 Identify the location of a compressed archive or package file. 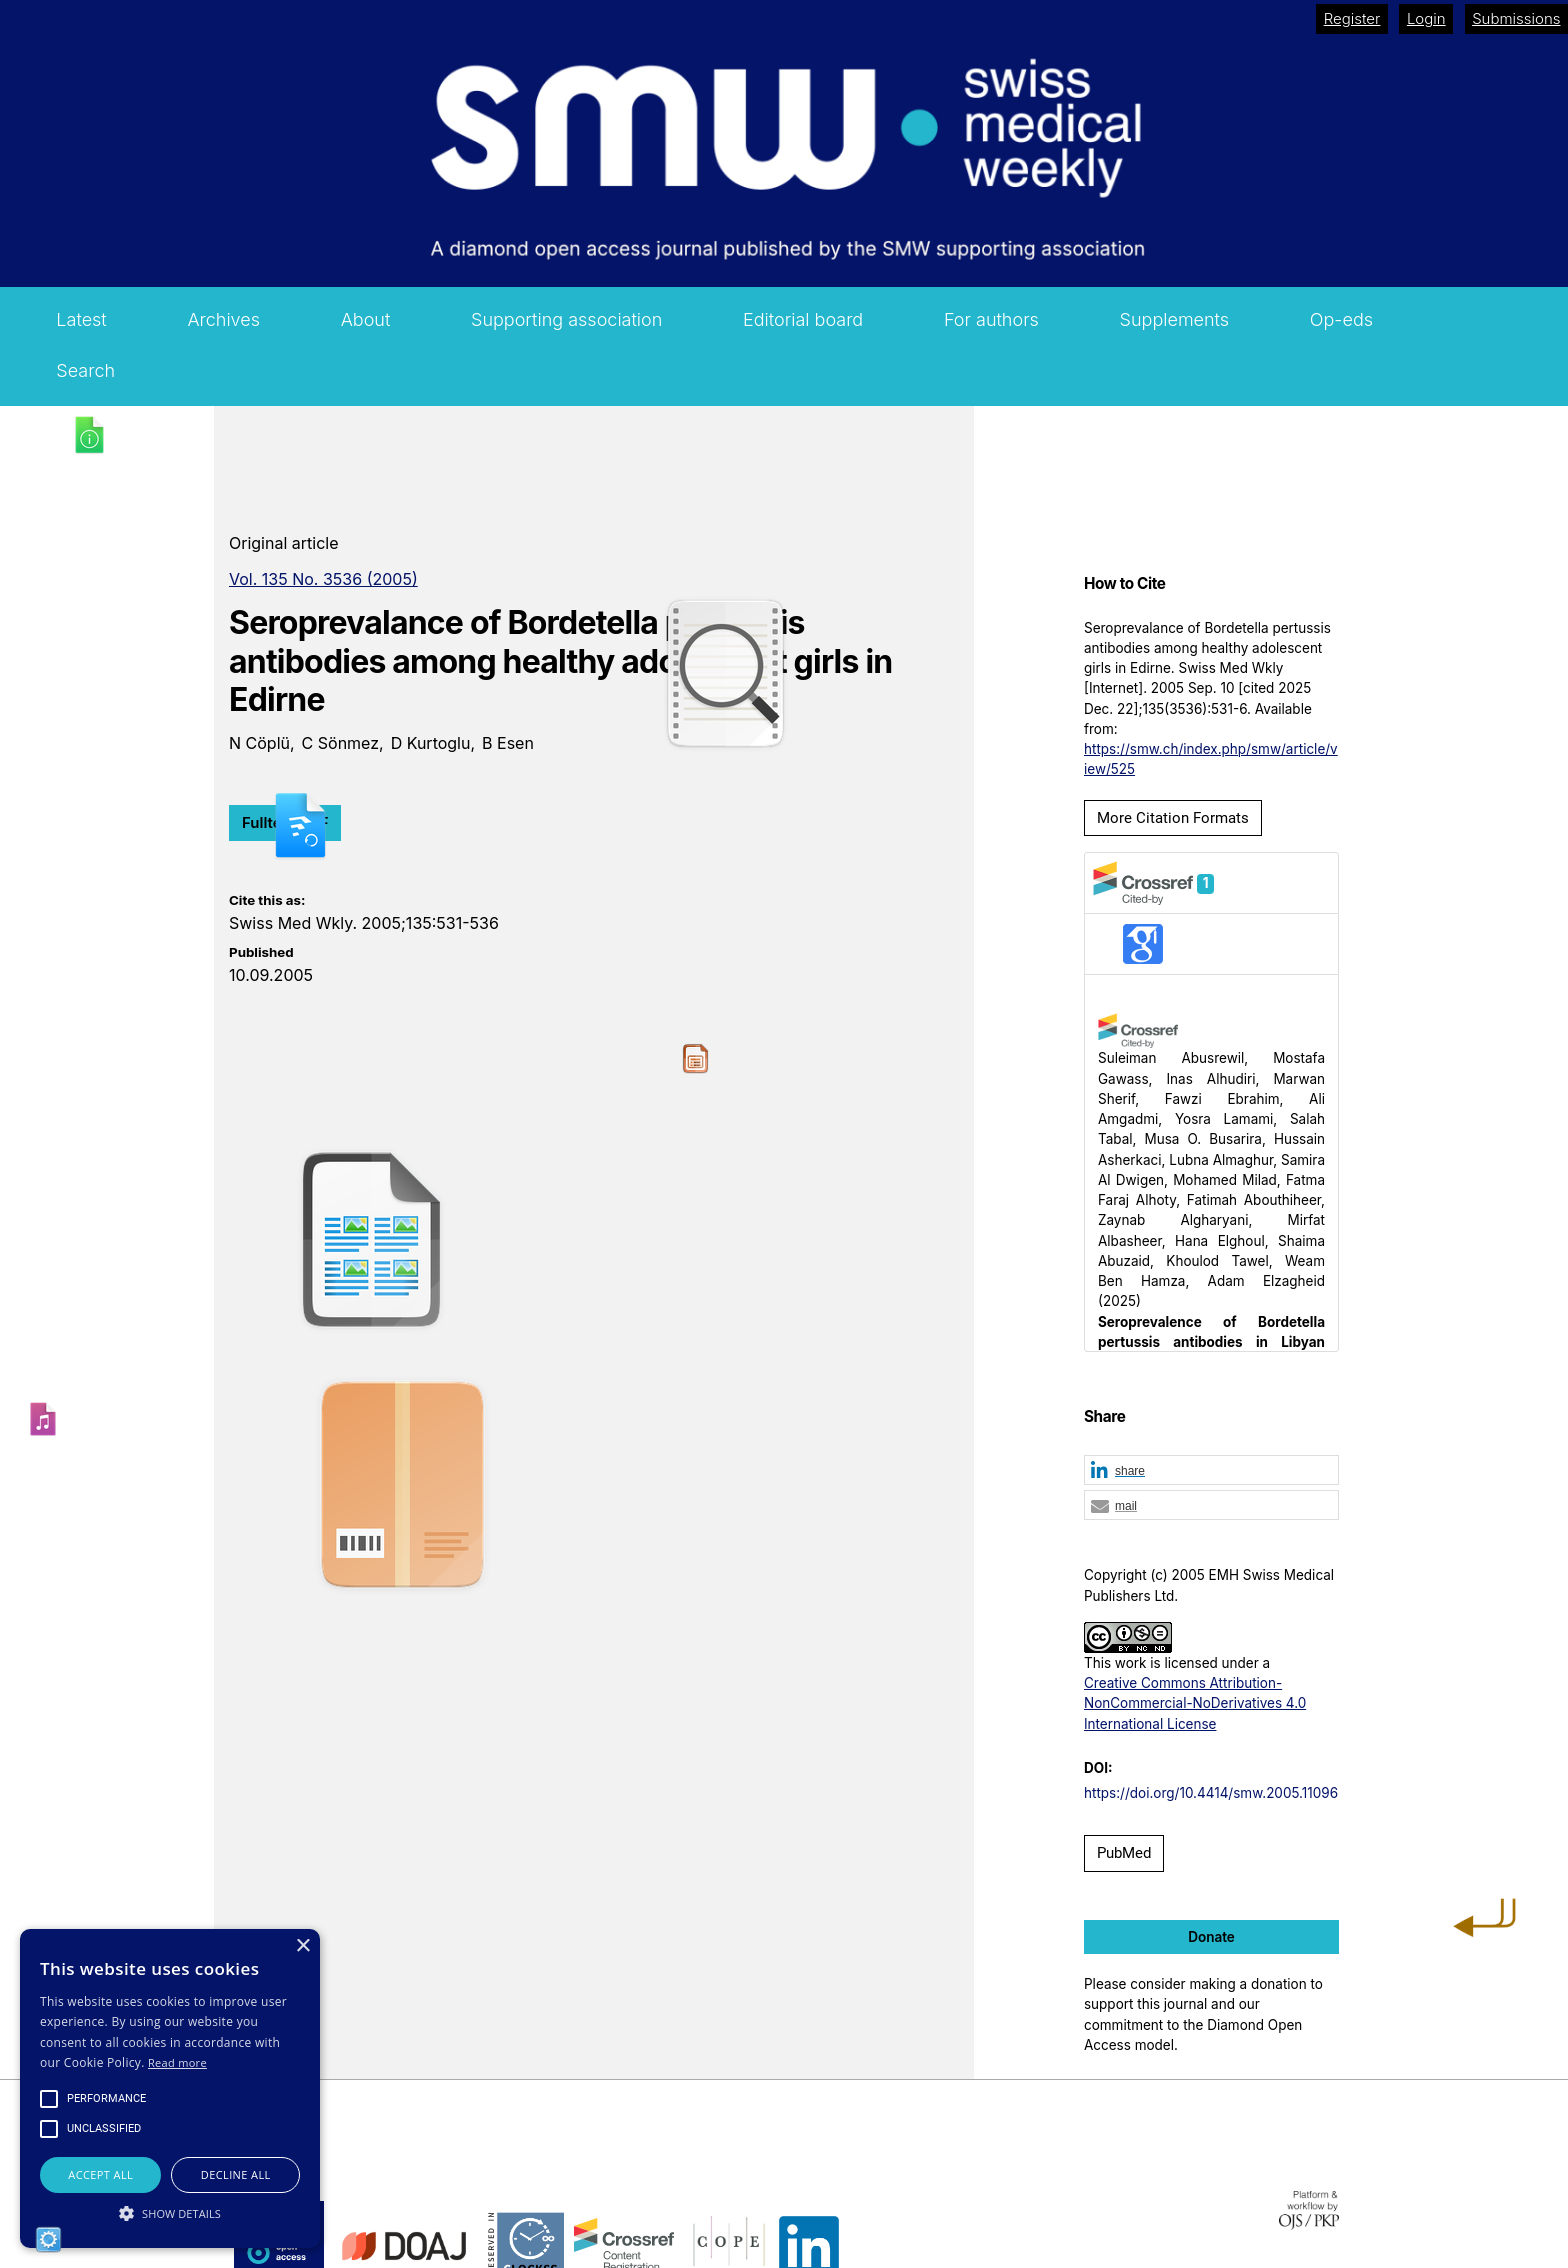
(402, 1484).